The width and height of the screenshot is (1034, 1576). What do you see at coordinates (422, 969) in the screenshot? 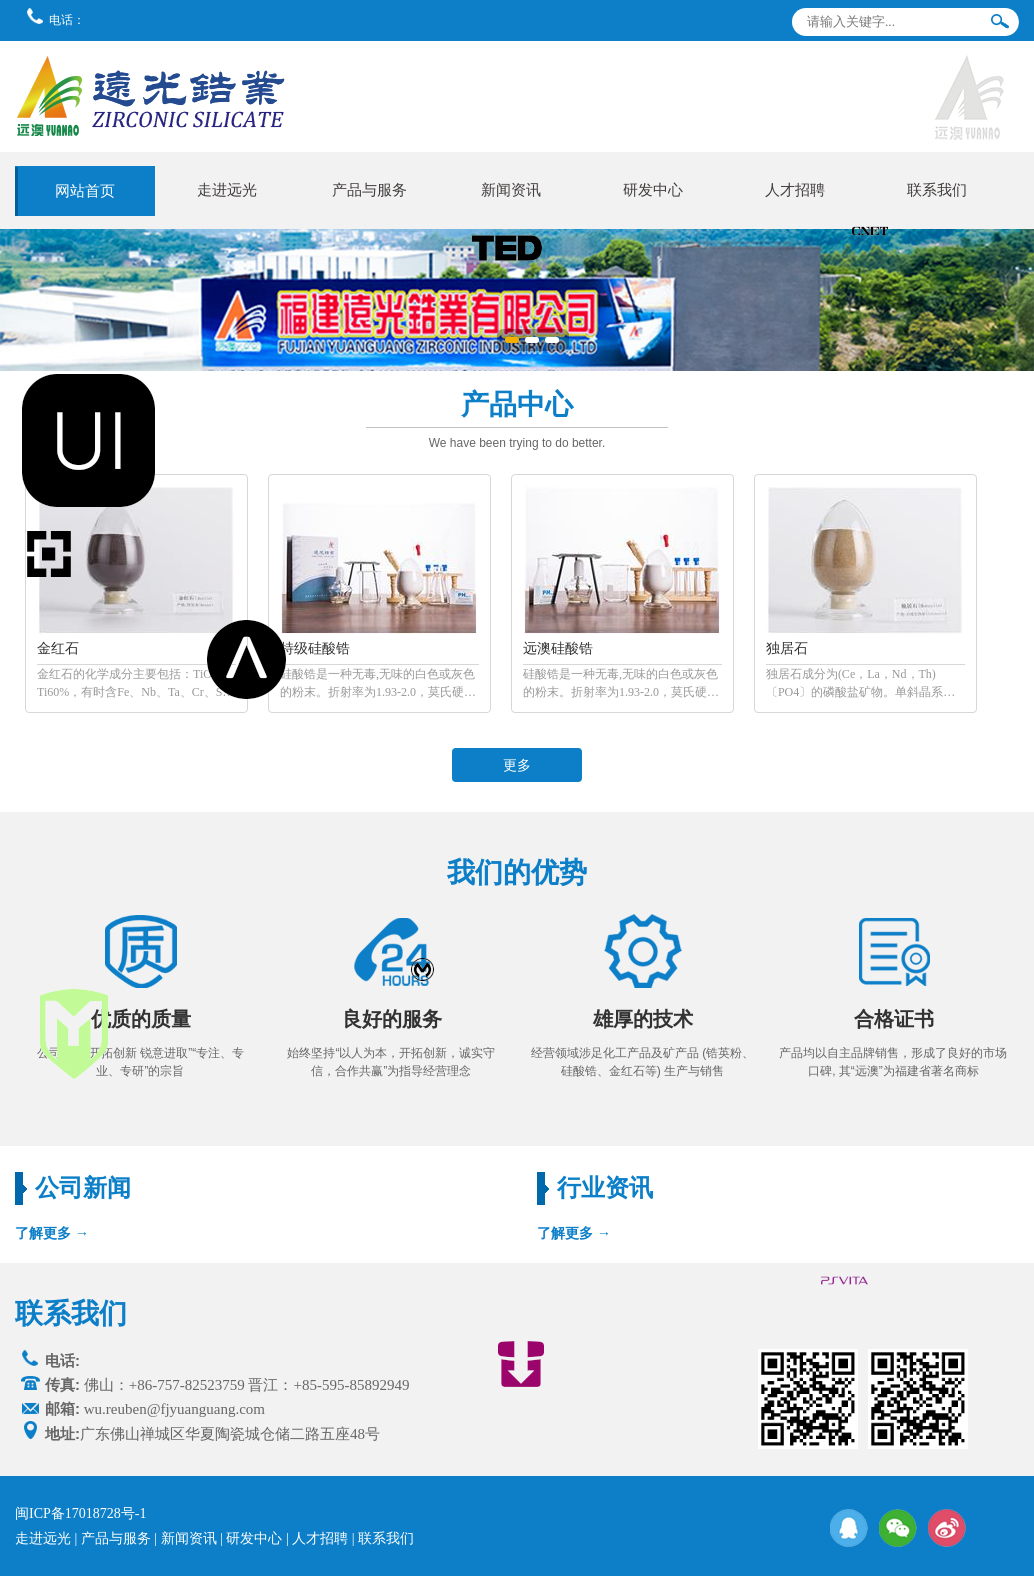
I see `mulesoft logo` at bounding box center [422, 969].